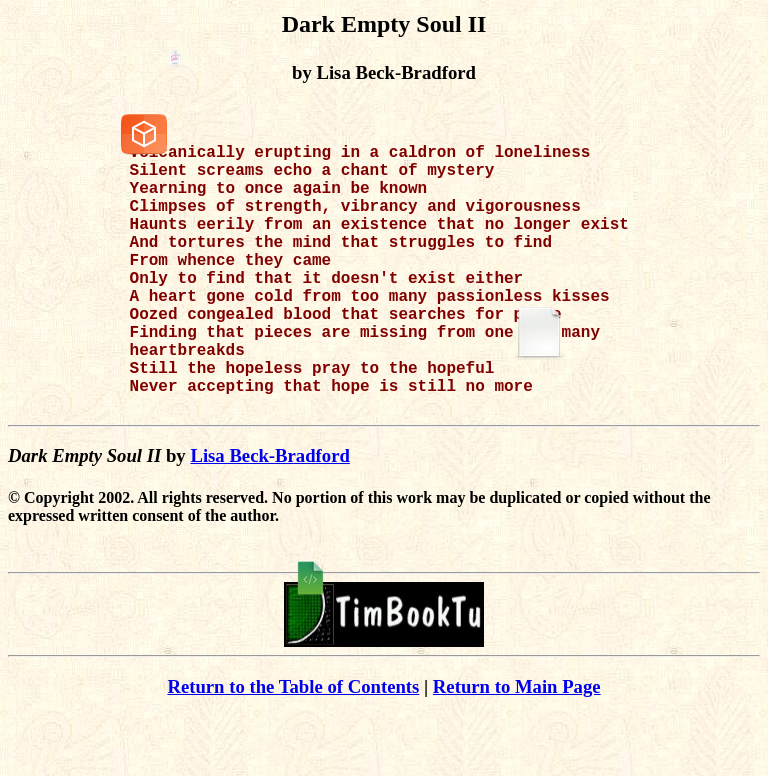  I want to click on a qt resource file used in nokia/qt development, so click(310, 578).